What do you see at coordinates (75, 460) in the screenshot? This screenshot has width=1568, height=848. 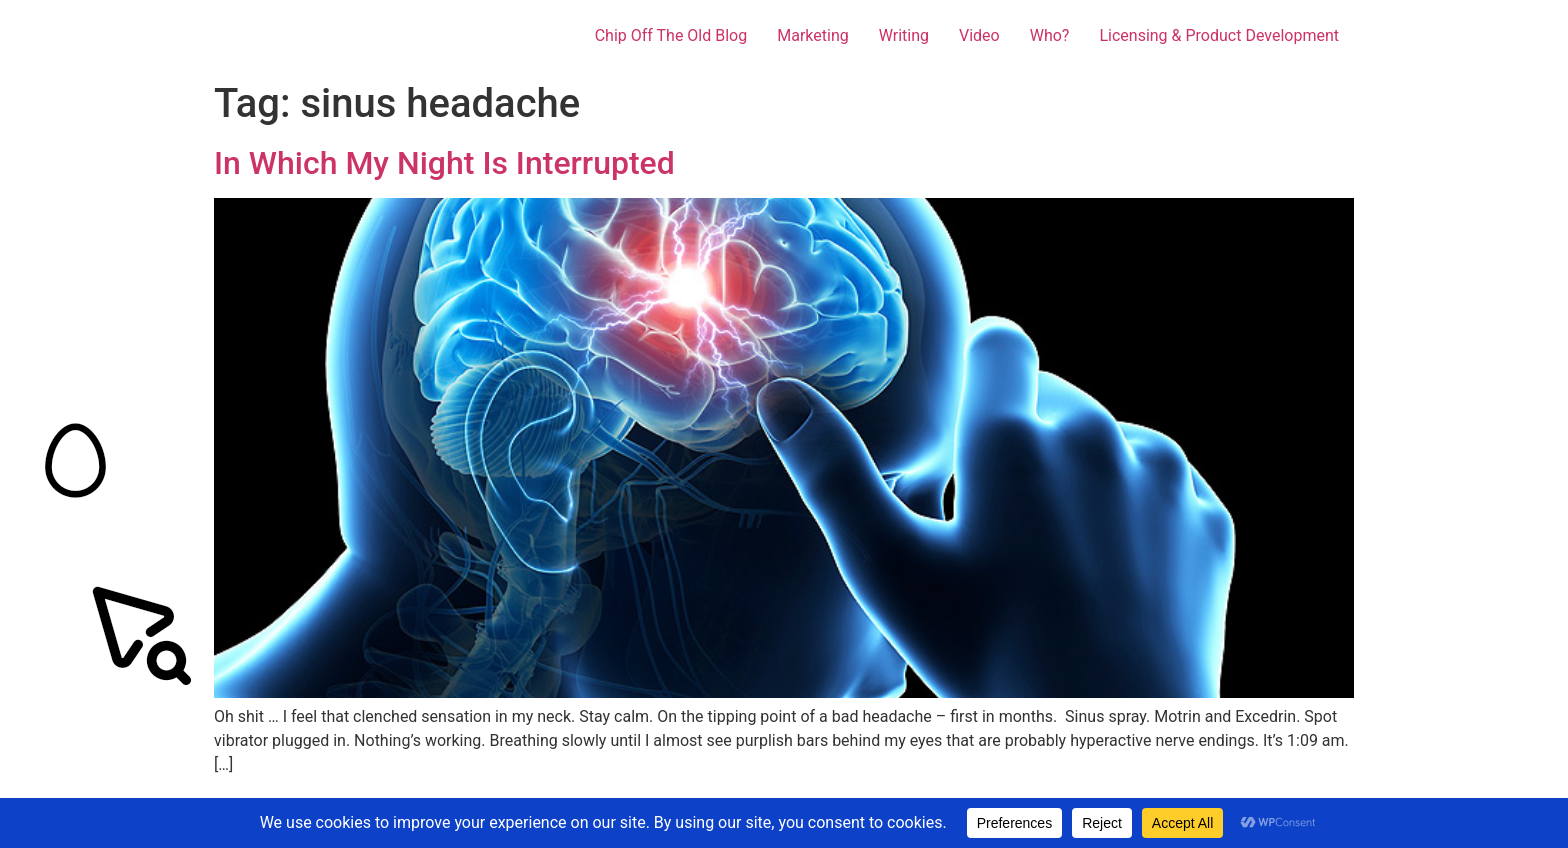 I see `indicates breakfast or food-related content` at bounding box center [75, 460].